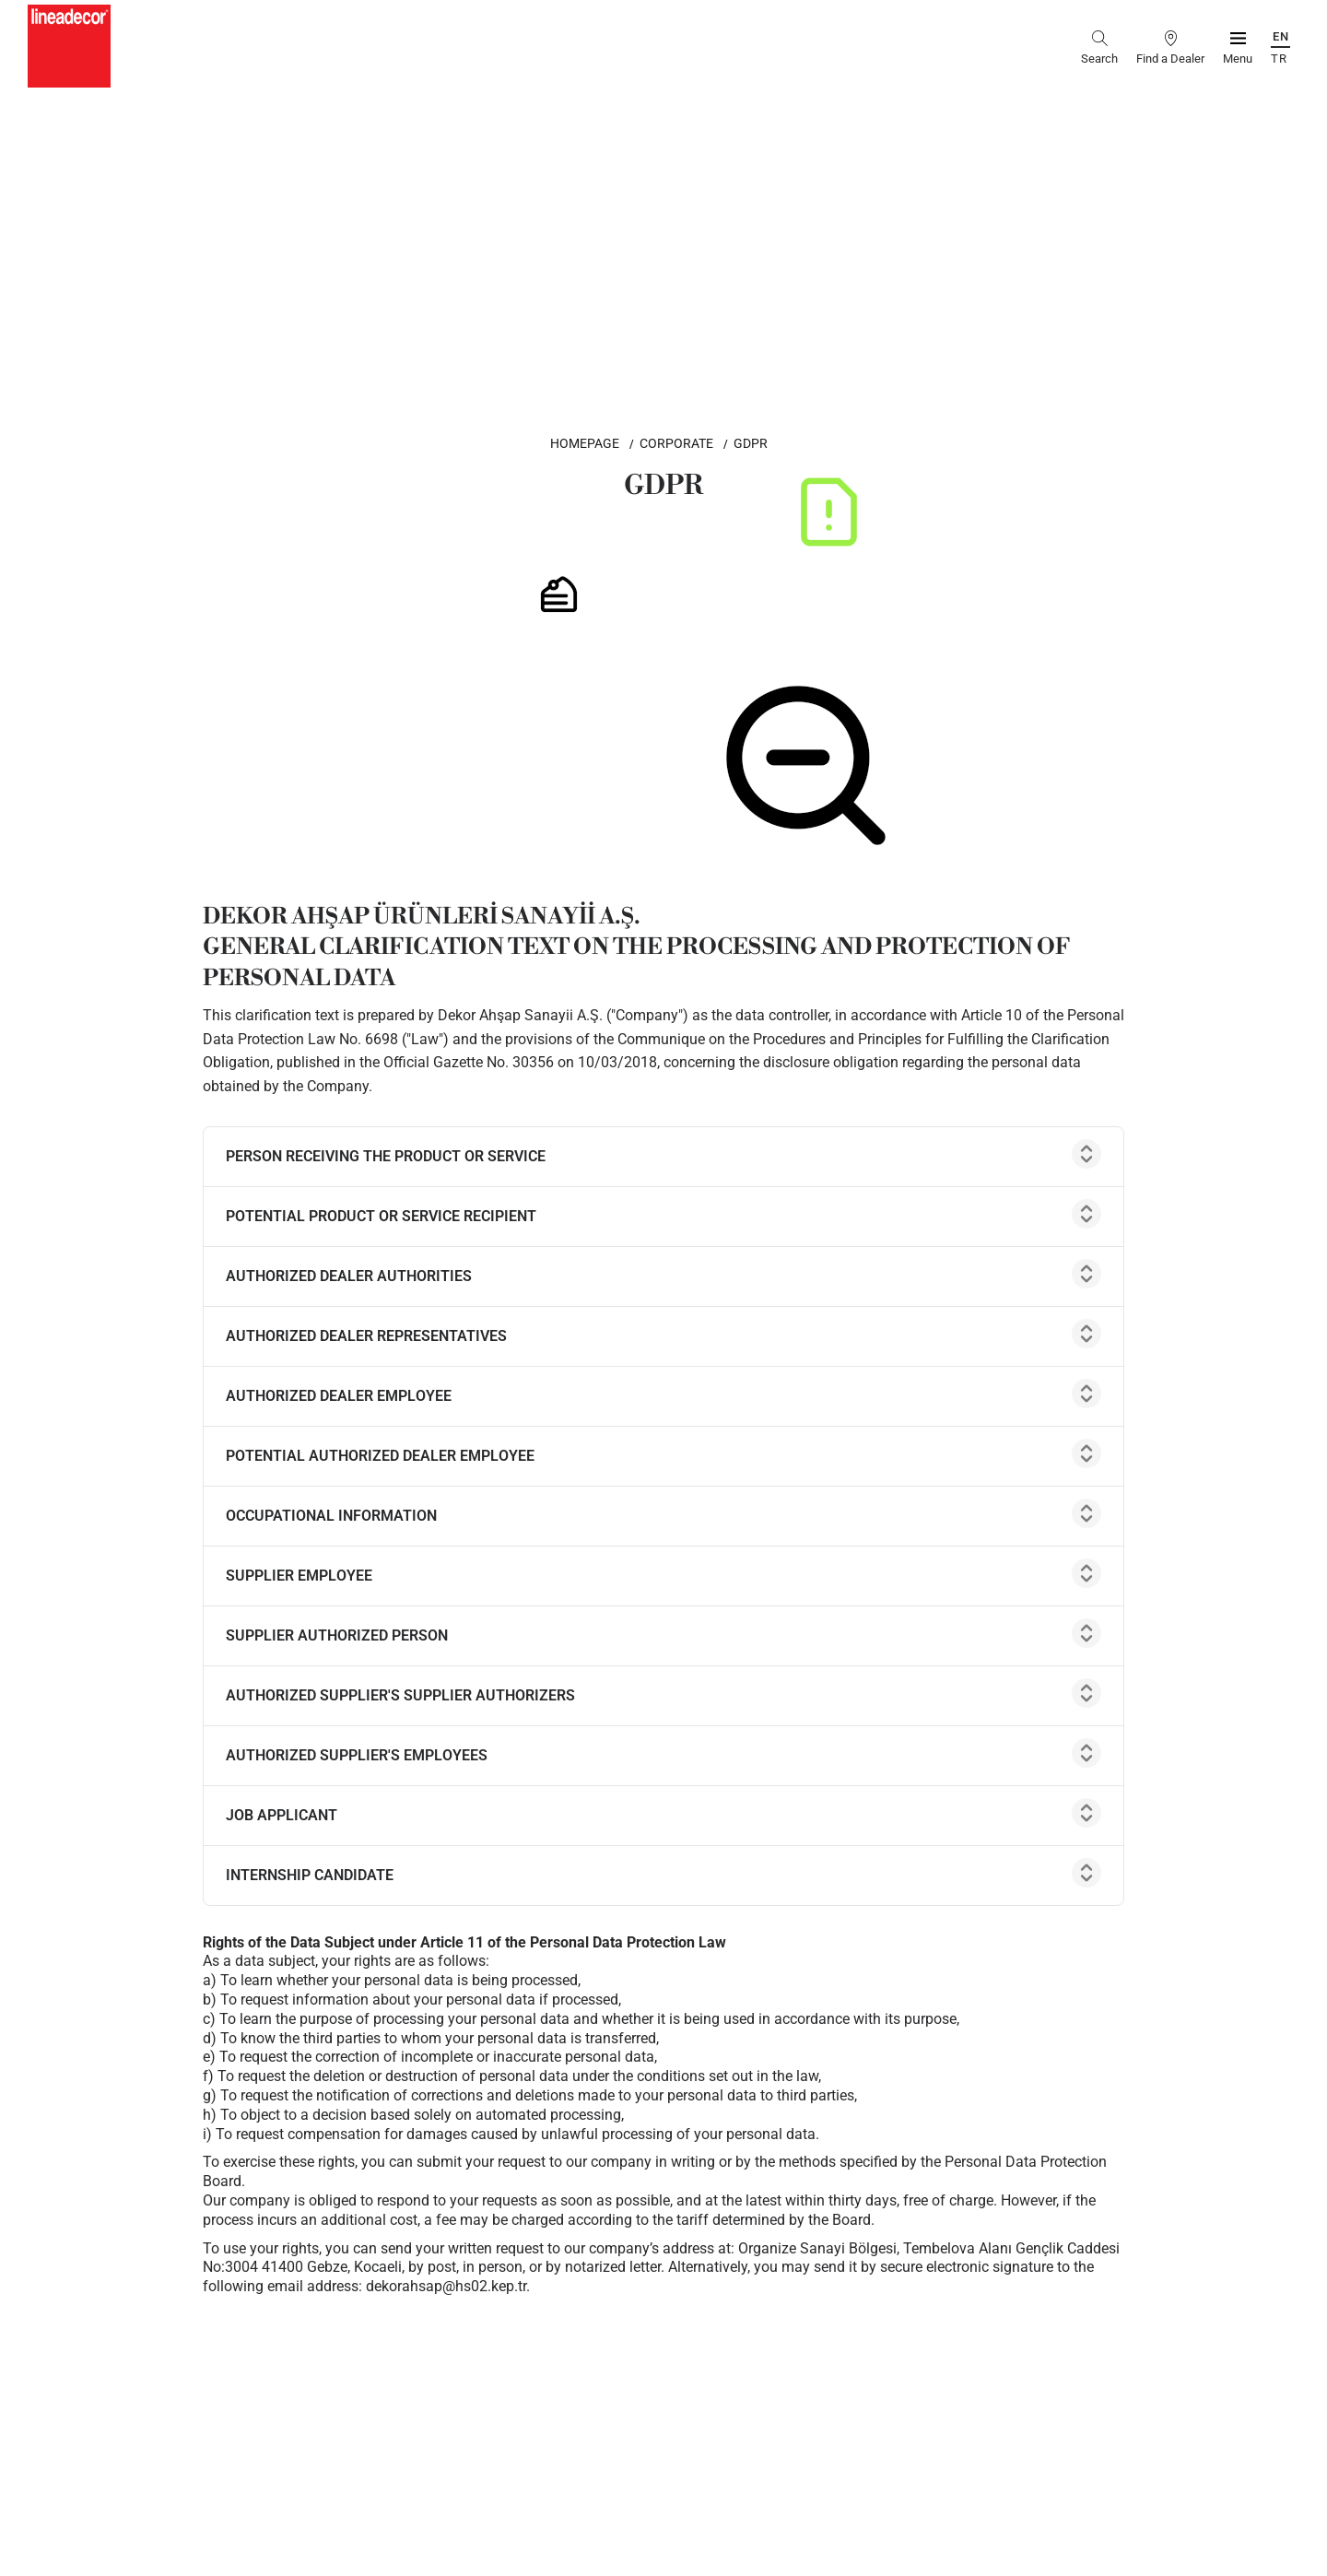  Describe the element at coordinates (828, 512) in the screenshot. I see `indicates a file with an error or issue` at that location.